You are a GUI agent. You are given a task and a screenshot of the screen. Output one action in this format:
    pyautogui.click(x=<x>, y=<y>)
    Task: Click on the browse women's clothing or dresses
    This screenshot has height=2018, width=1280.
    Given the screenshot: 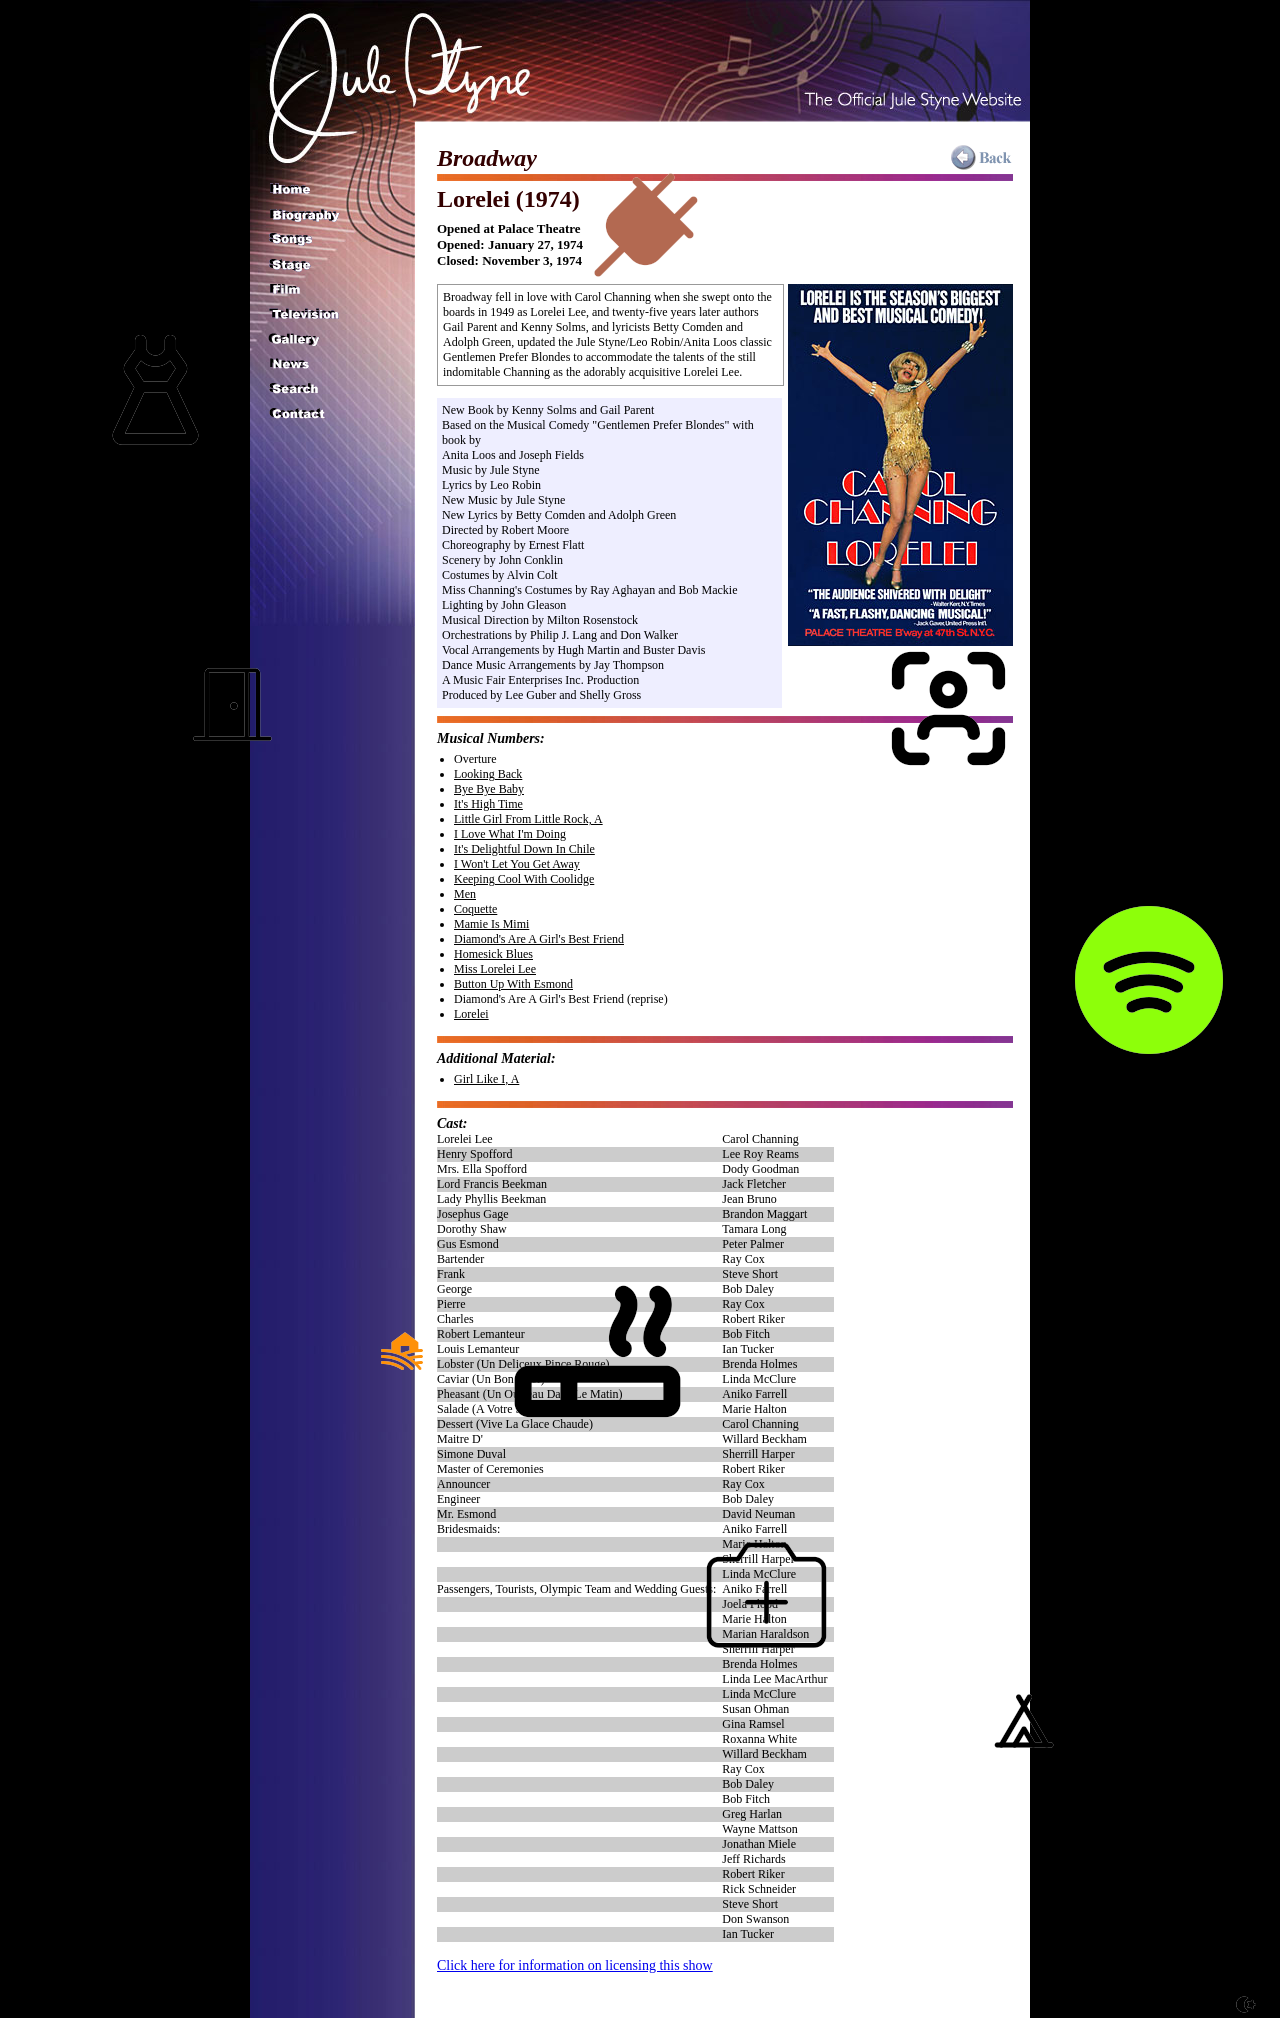 What is the action you would take?
    pyautogui.click(x=155, y=394)
    